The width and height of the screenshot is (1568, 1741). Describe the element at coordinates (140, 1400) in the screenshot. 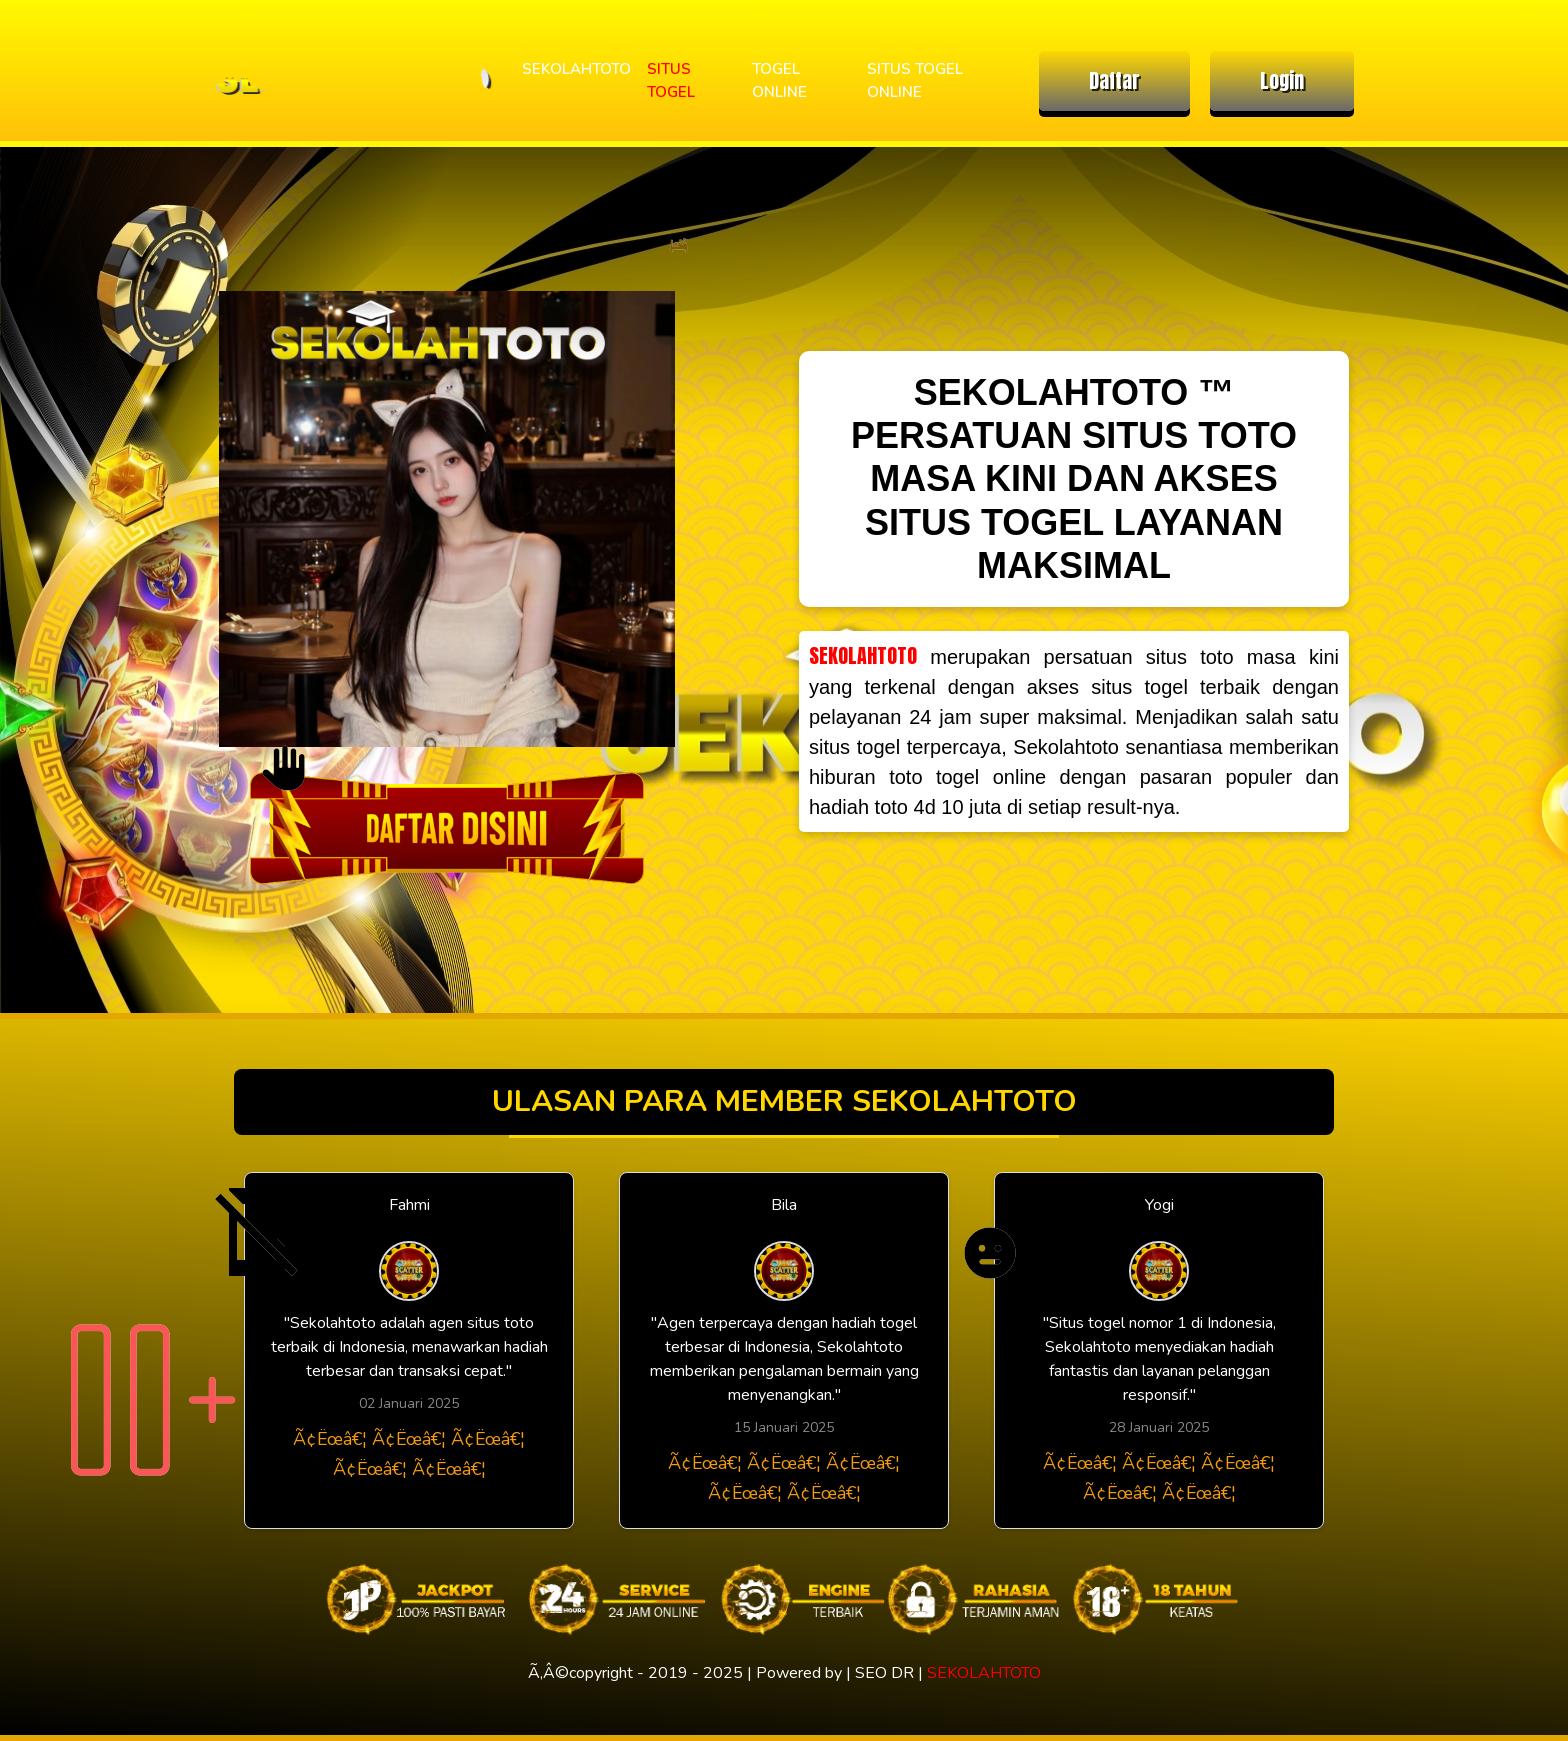

I see `add a new column to the right` at that location.